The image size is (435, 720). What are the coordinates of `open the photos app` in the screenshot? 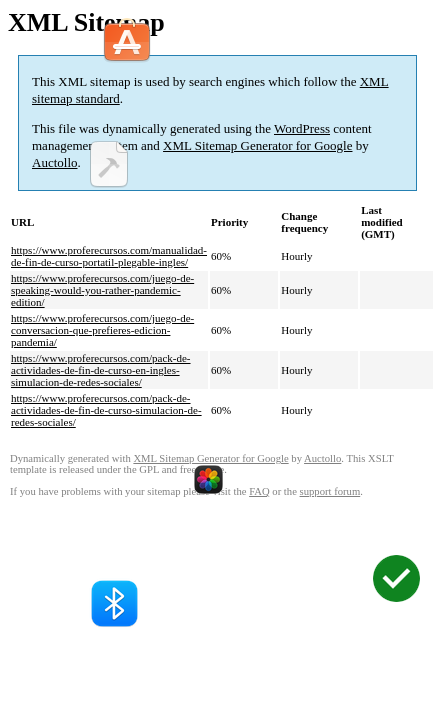 It's located at (208, 479).